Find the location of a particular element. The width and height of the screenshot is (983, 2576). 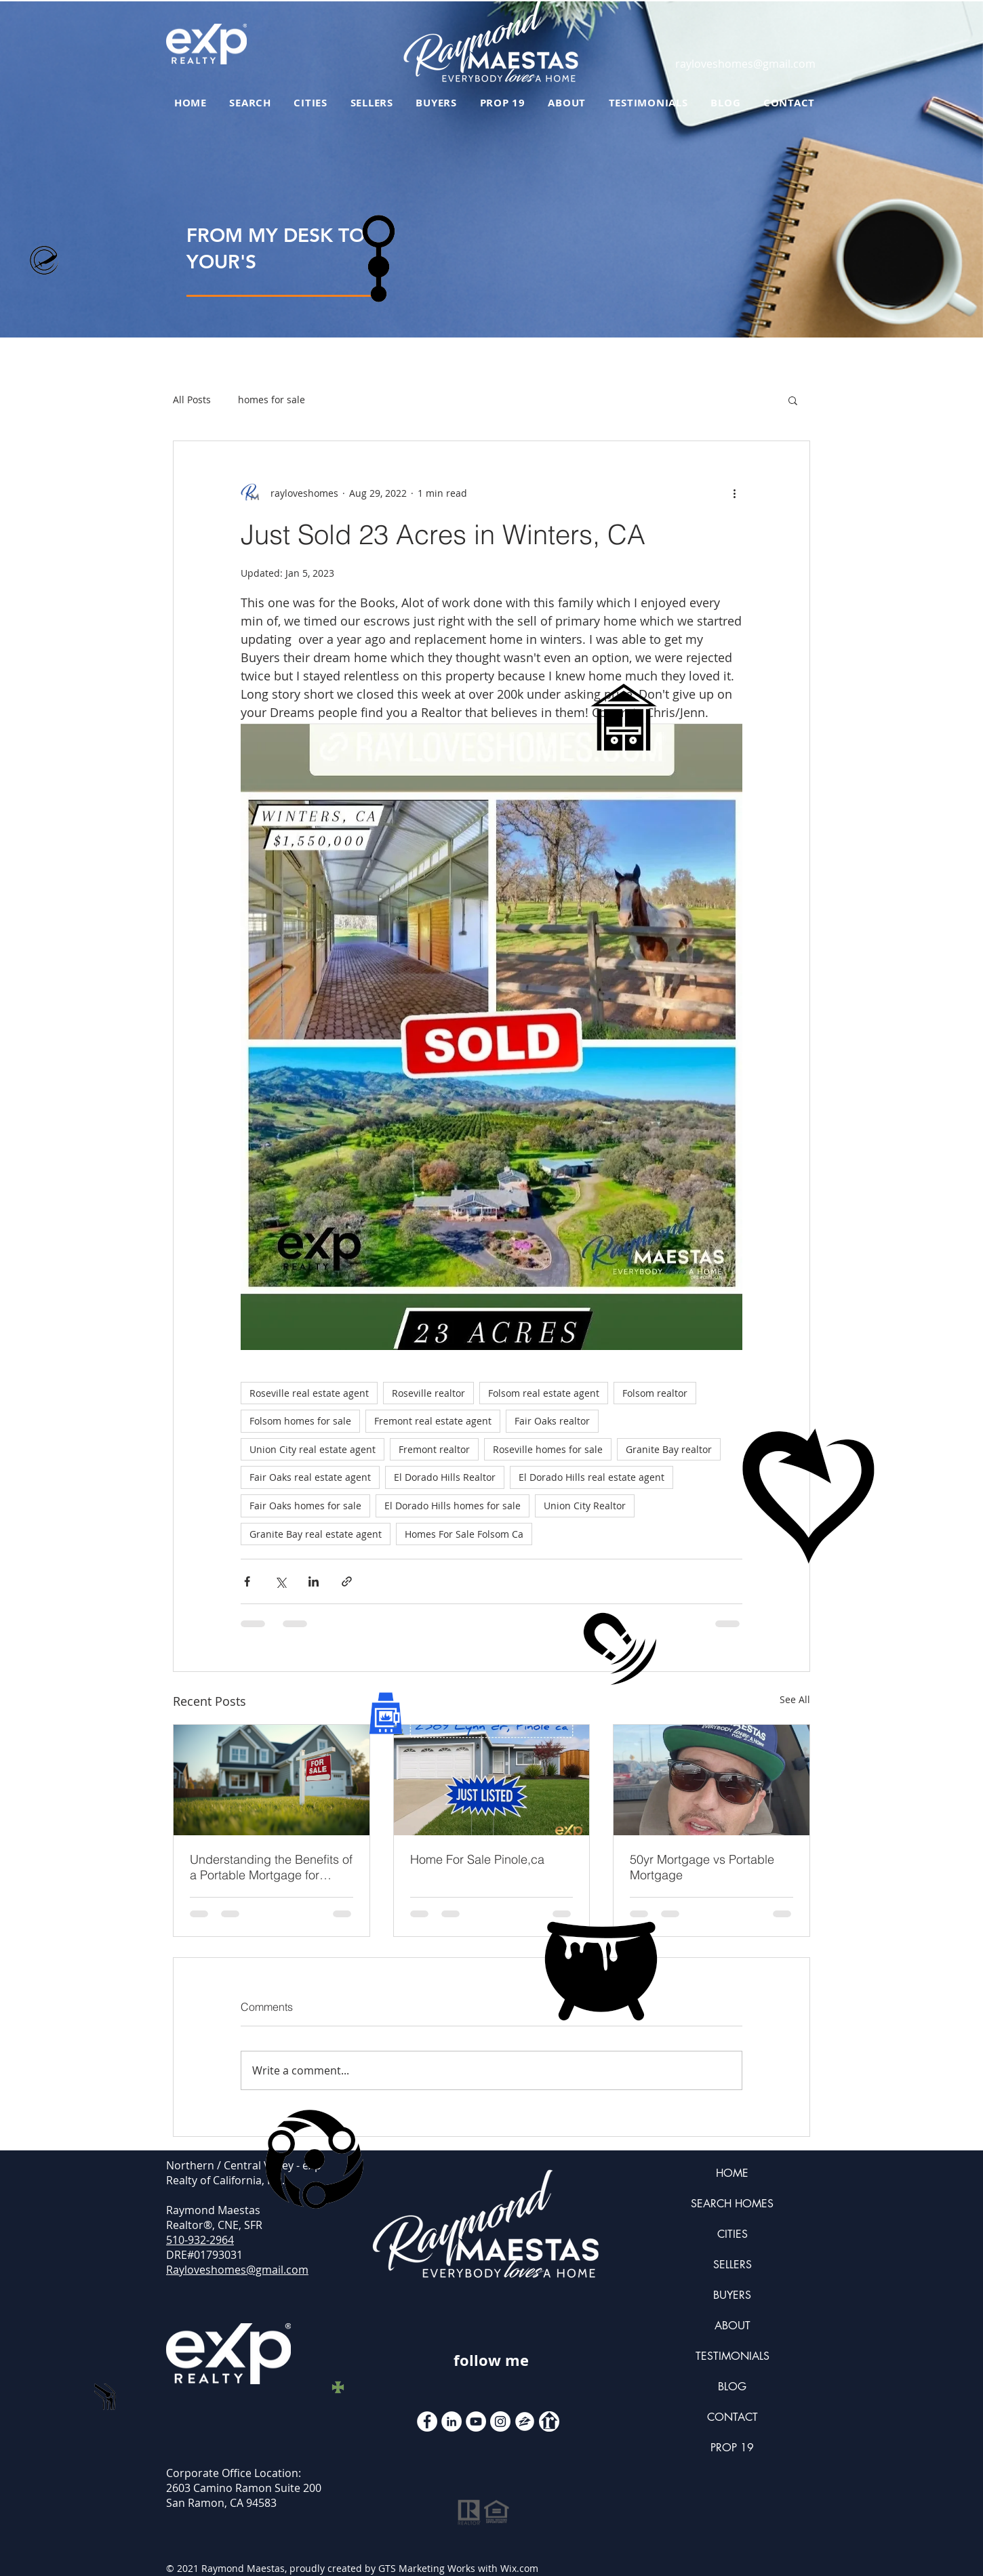

attract or collect items in a game is located at coordinates (620, 1648).